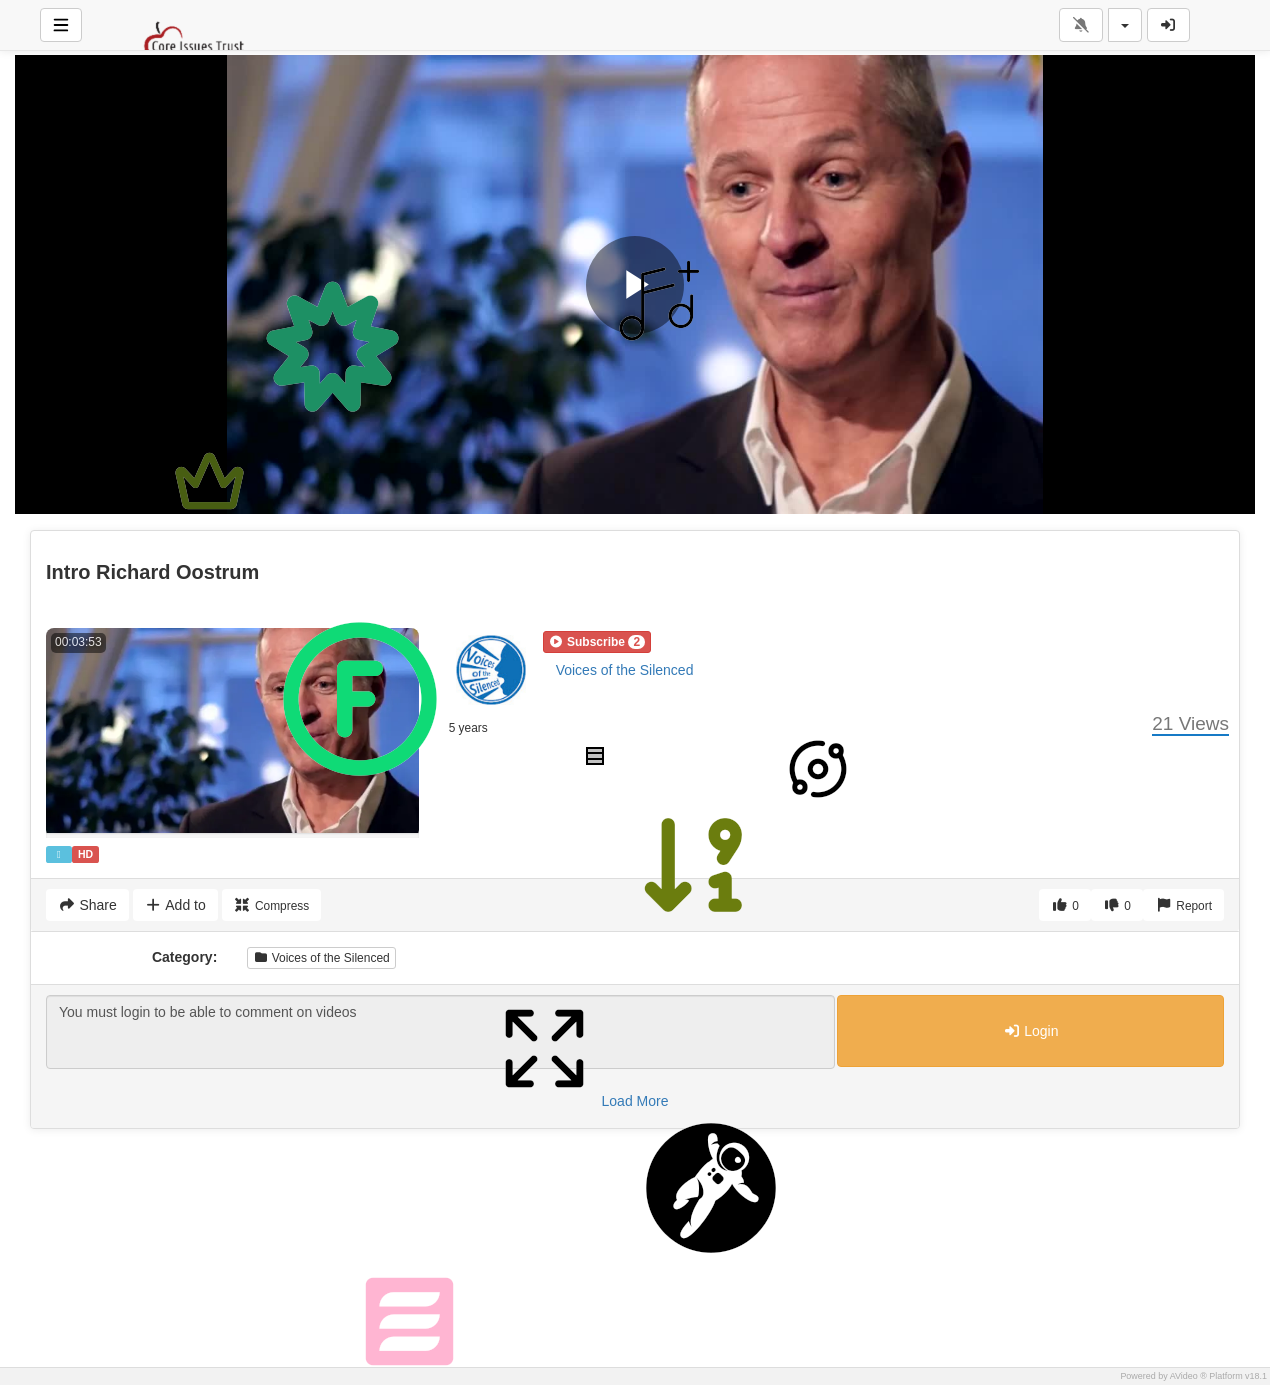  Describe the element at coordinates (661, 302) in the screenshot. I see `add a new song to your library` at that location.